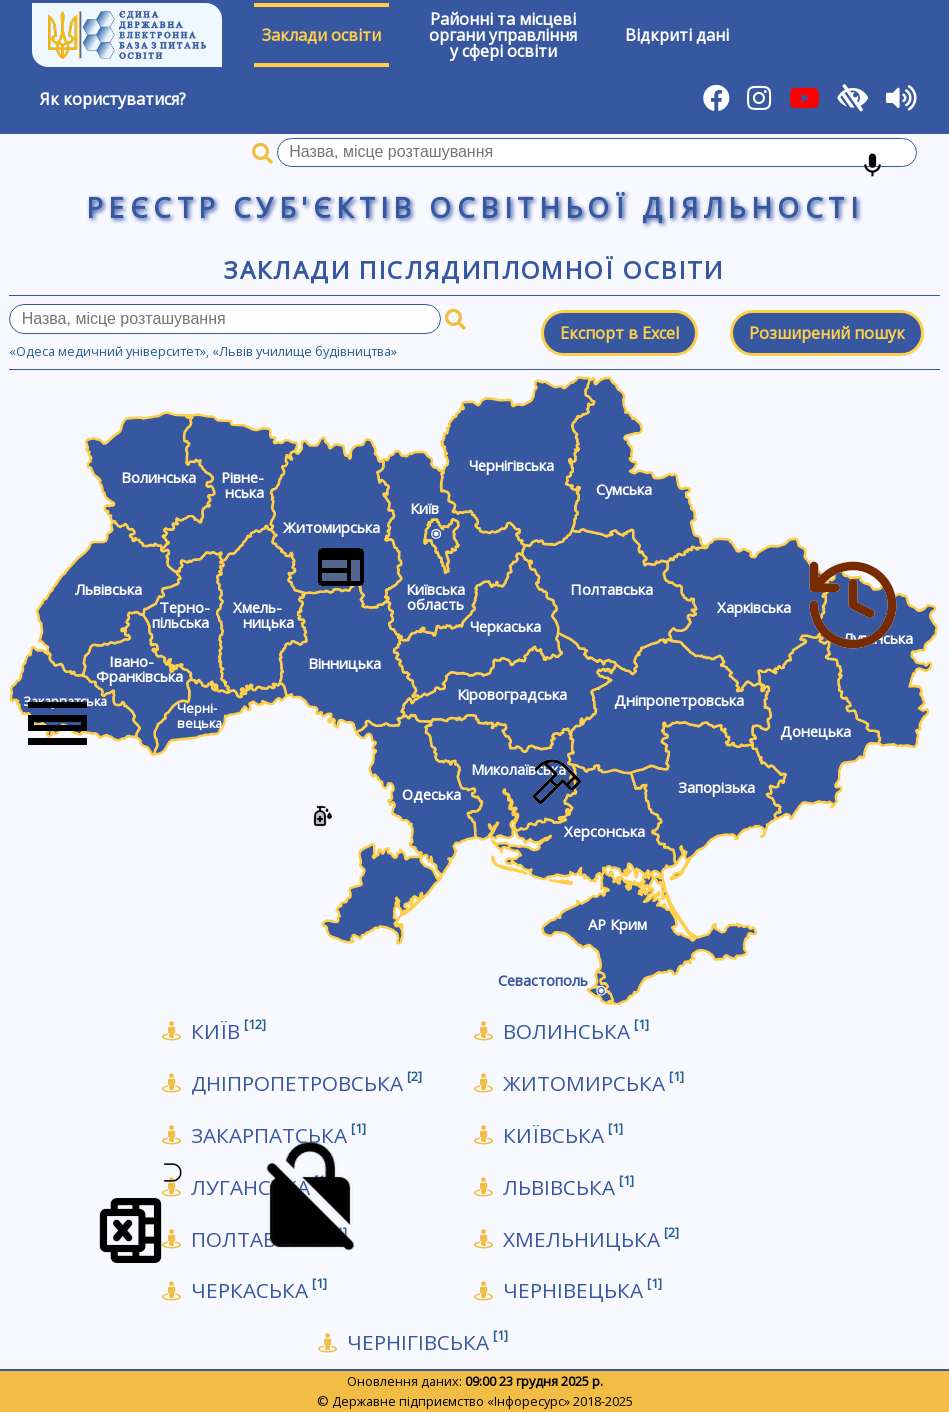 The height and width of the screenshot is (1412, 949). What do you see at coordinates (554, 782) in the screenshot?
I see `access tools or settings` at bounding box center [554, 782].